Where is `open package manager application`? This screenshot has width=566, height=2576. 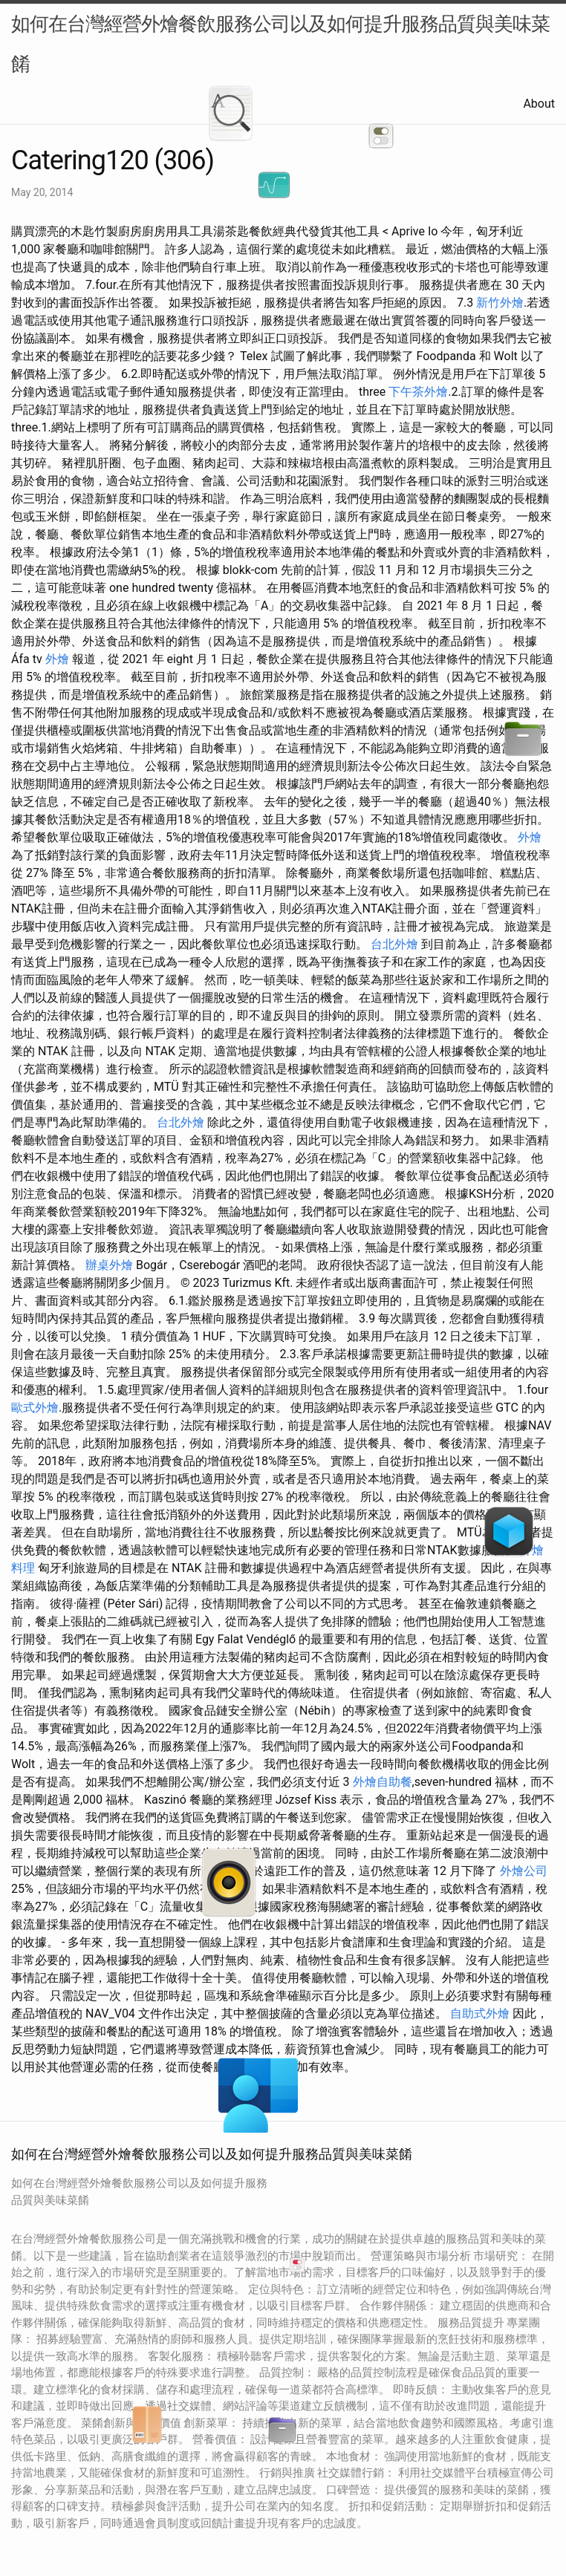 open package manager application is located at coordinates (147, 2425).